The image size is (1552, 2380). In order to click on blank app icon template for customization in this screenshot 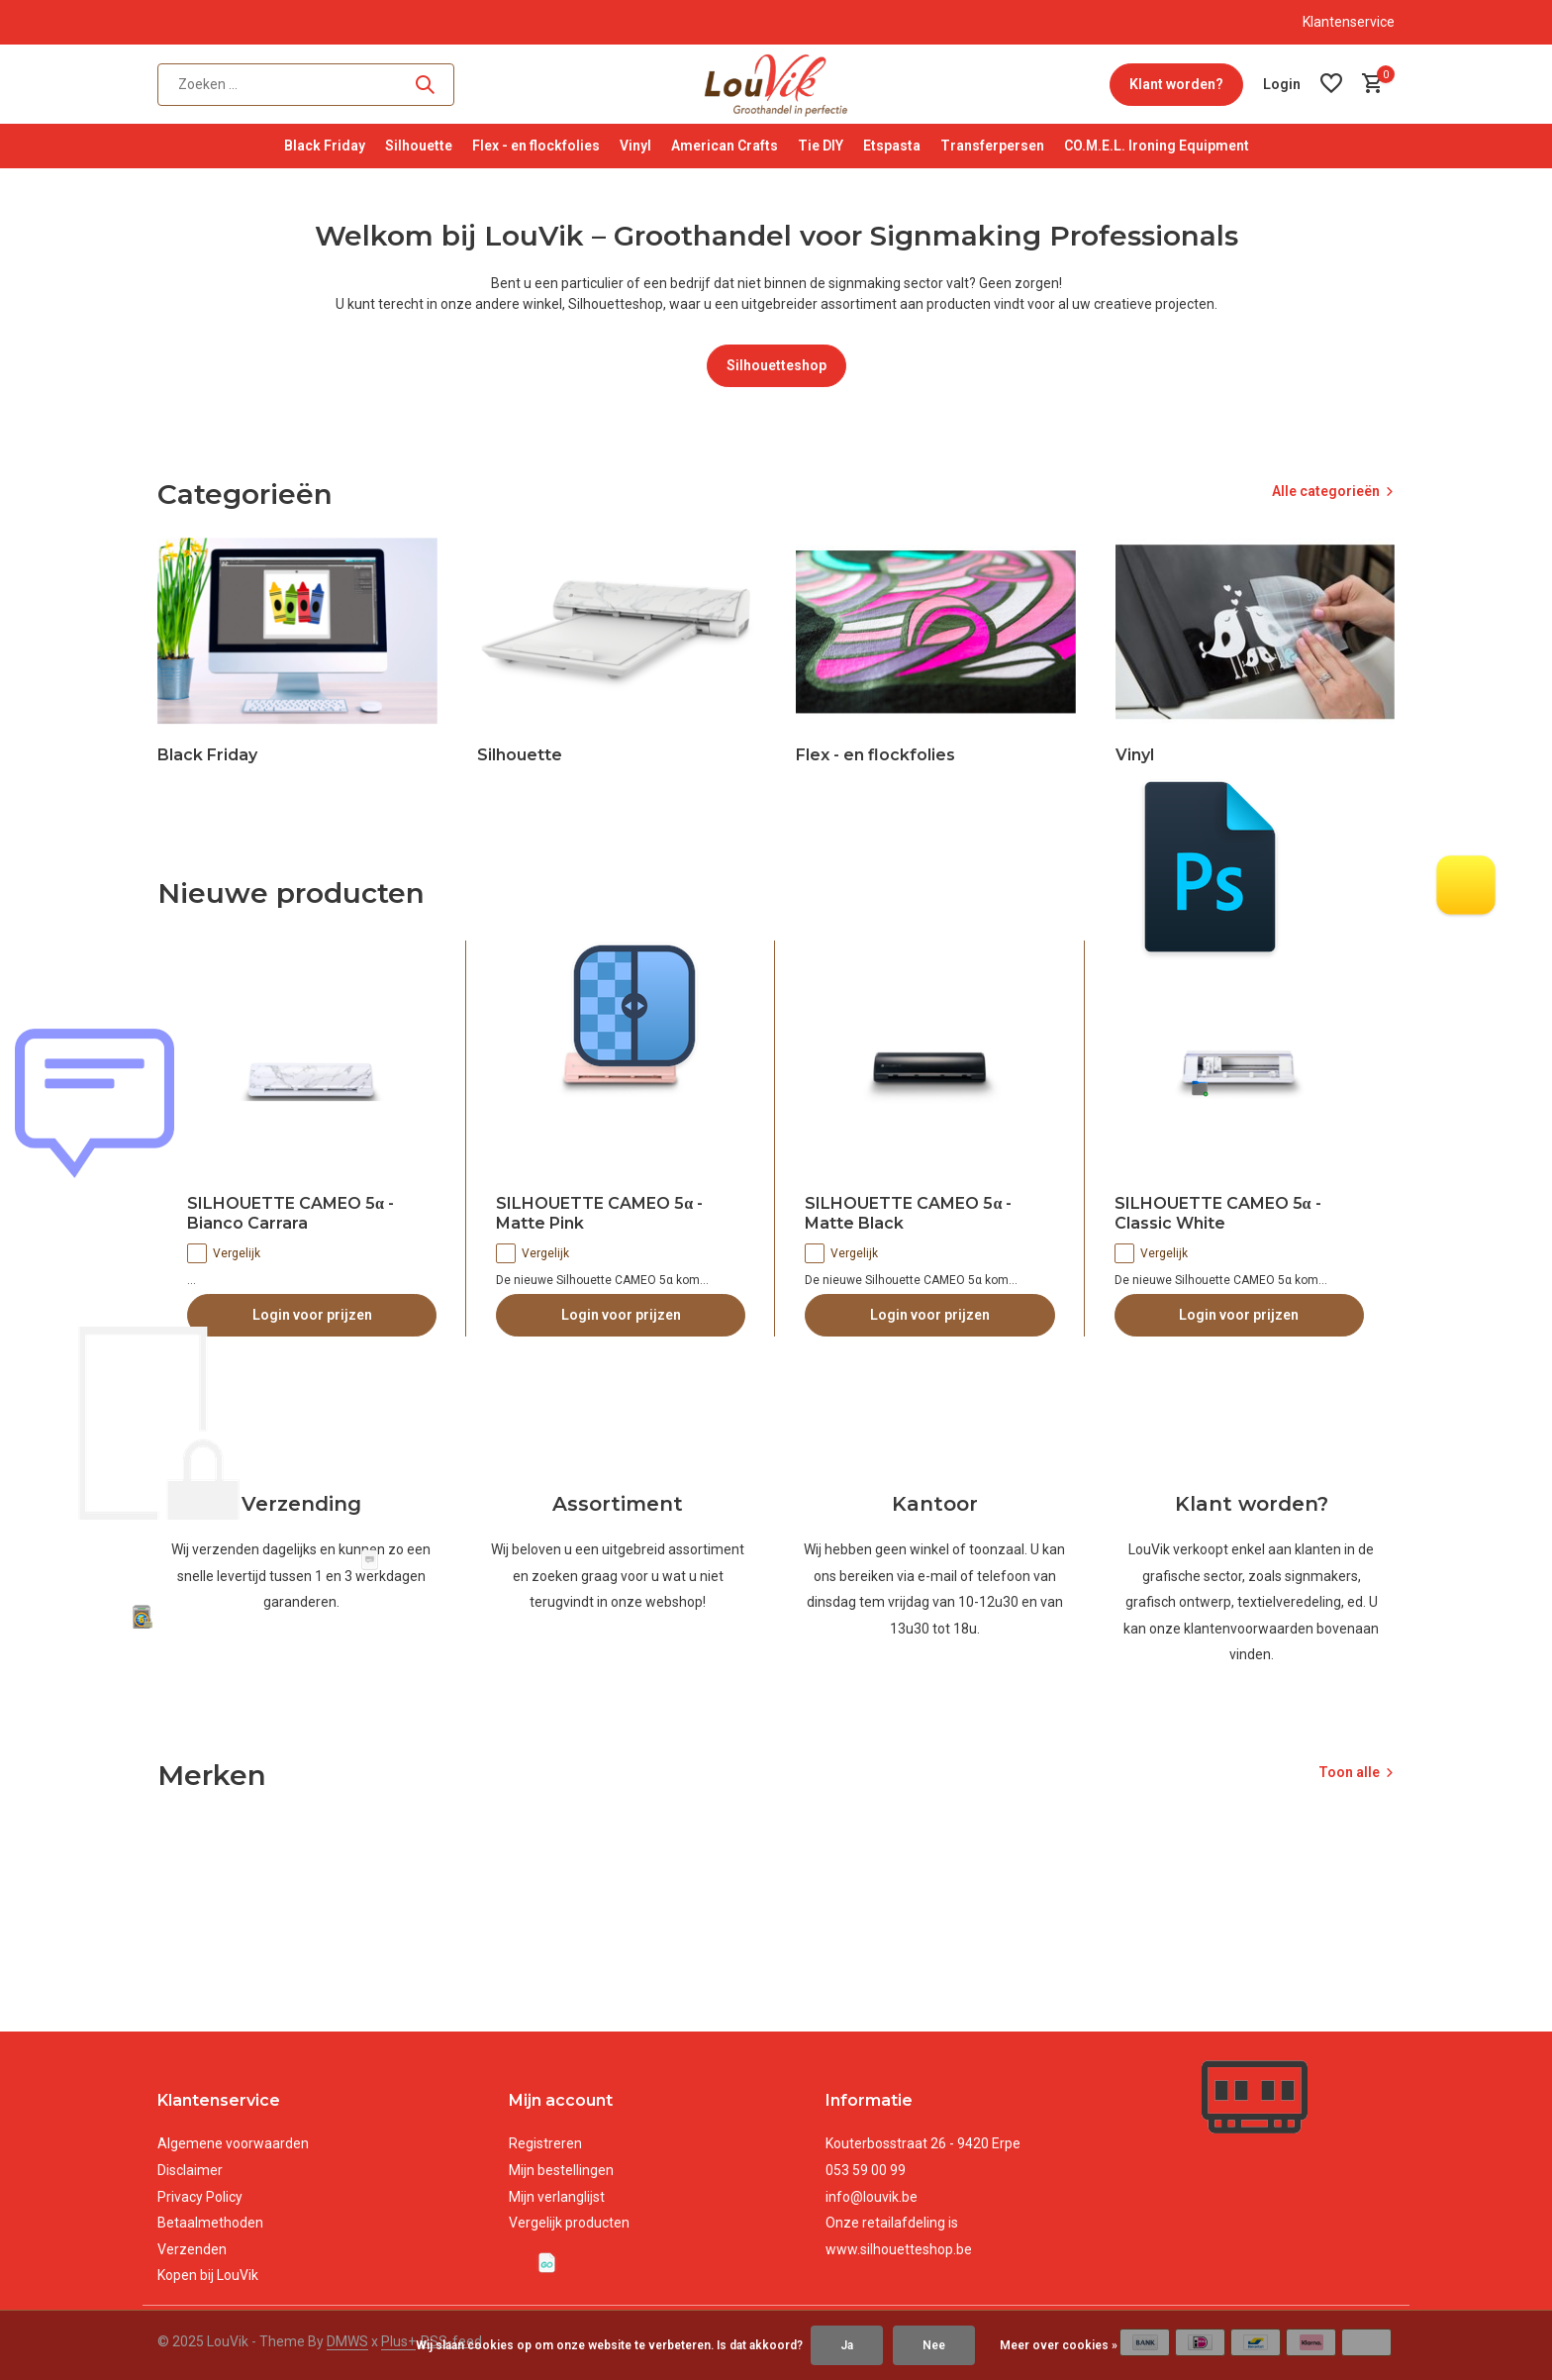, I will do `click(1466, 885)`.